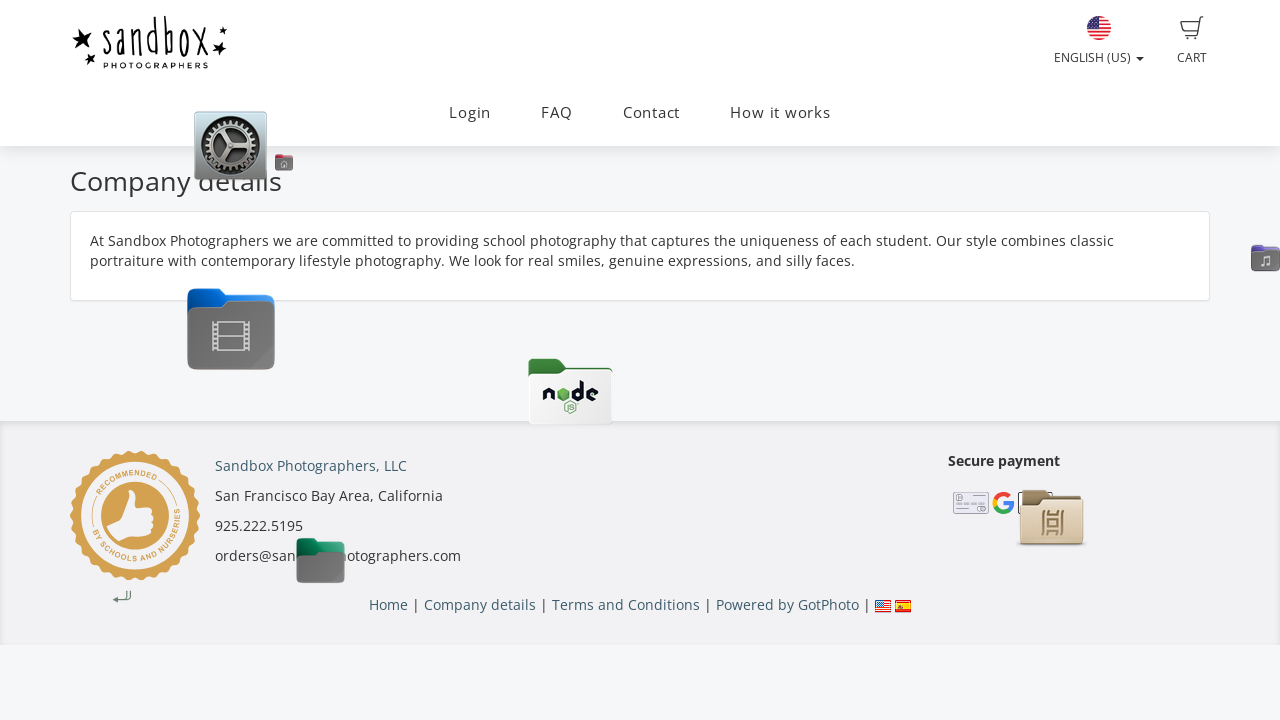  What do you see at coordinates (284, 162) in the screenshot?
I see `access your home folder` at bounding box center [284, 162].